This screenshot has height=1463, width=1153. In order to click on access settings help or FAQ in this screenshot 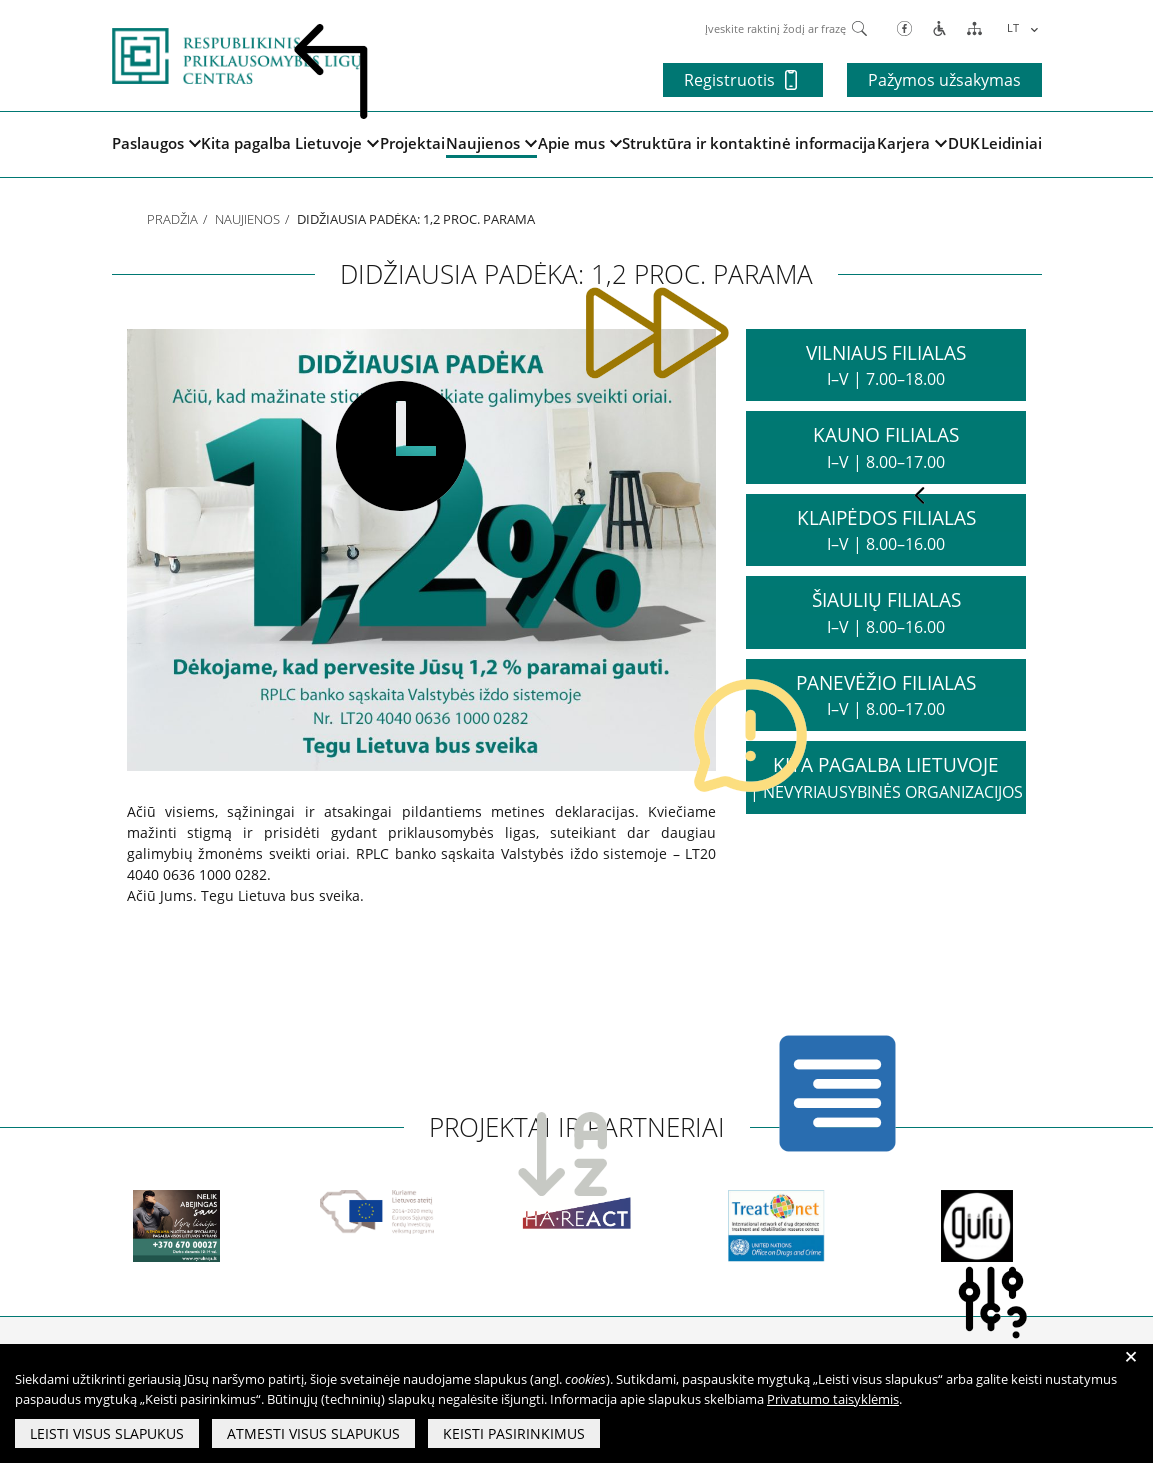, I will do `click(991, 1299)`.